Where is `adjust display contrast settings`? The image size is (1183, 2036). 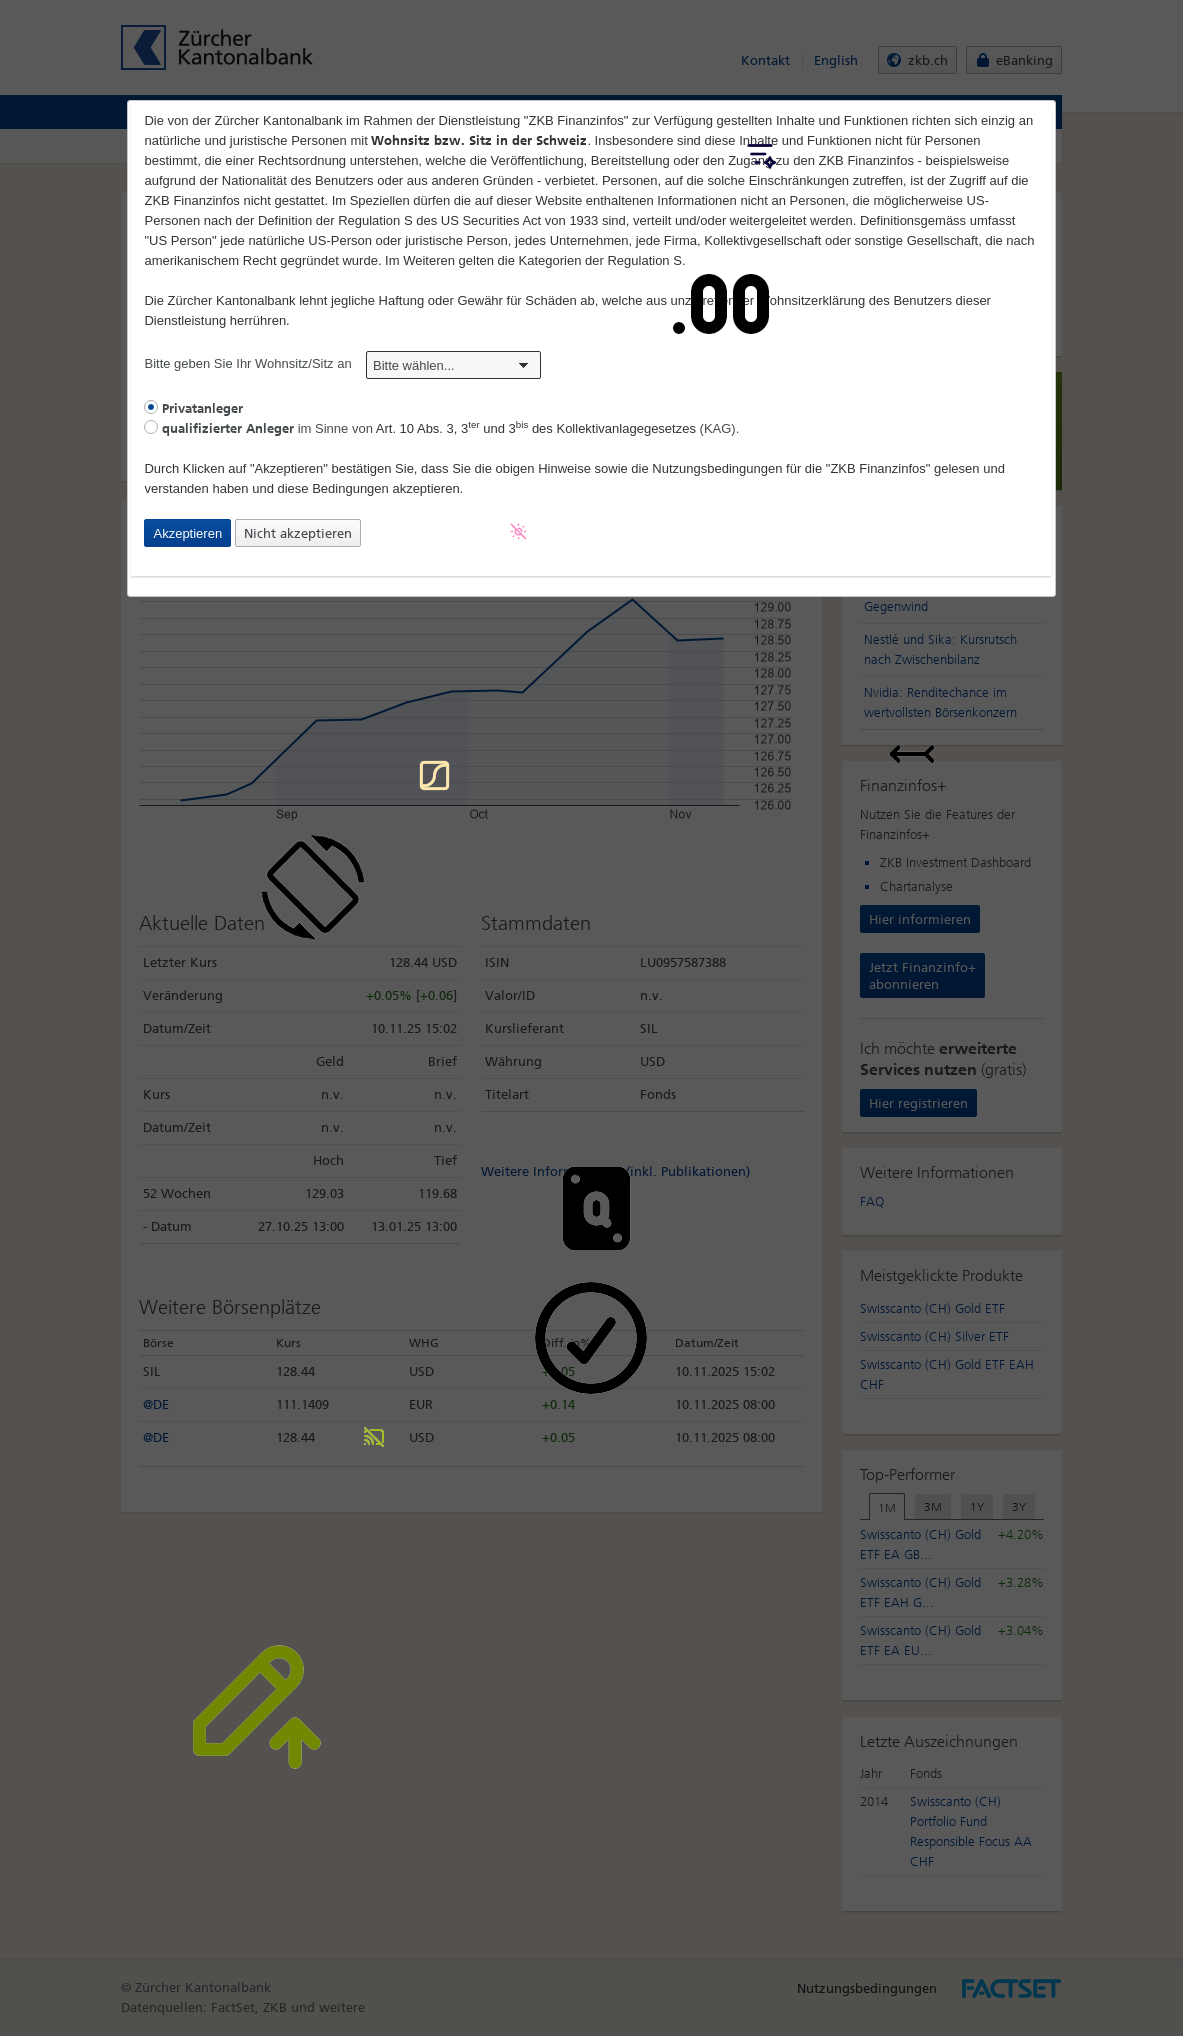
adjust display contrast settings is located at coordinates (434, 775).